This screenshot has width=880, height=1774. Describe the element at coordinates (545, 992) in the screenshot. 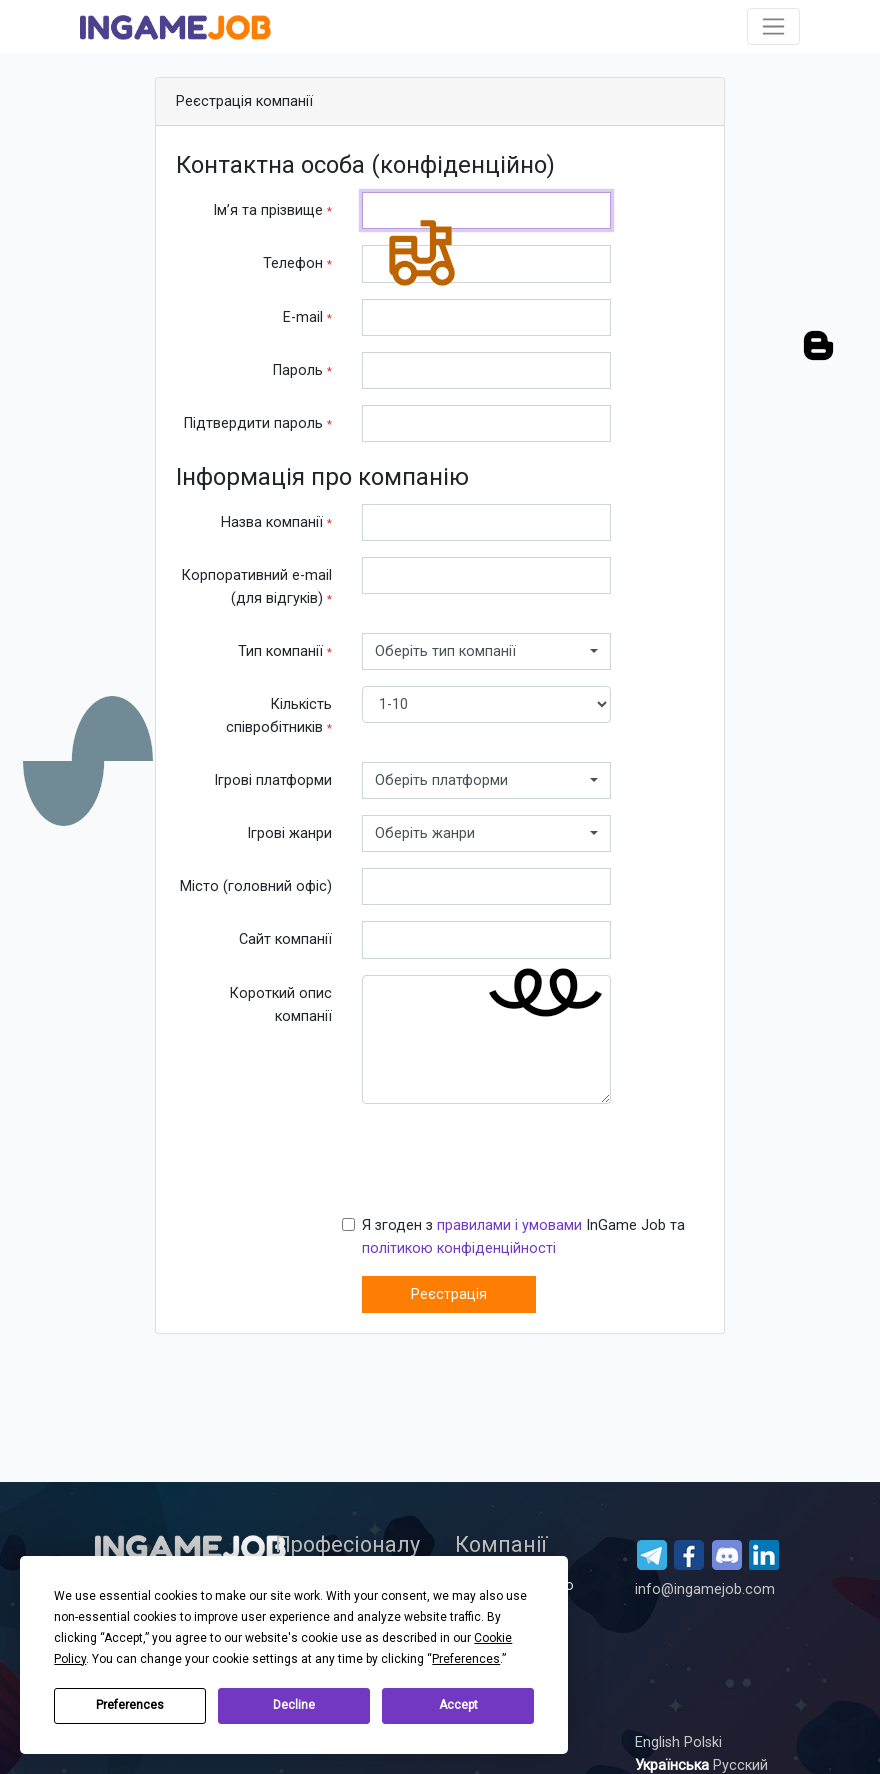

I see `visit teespring storefront` at that location.